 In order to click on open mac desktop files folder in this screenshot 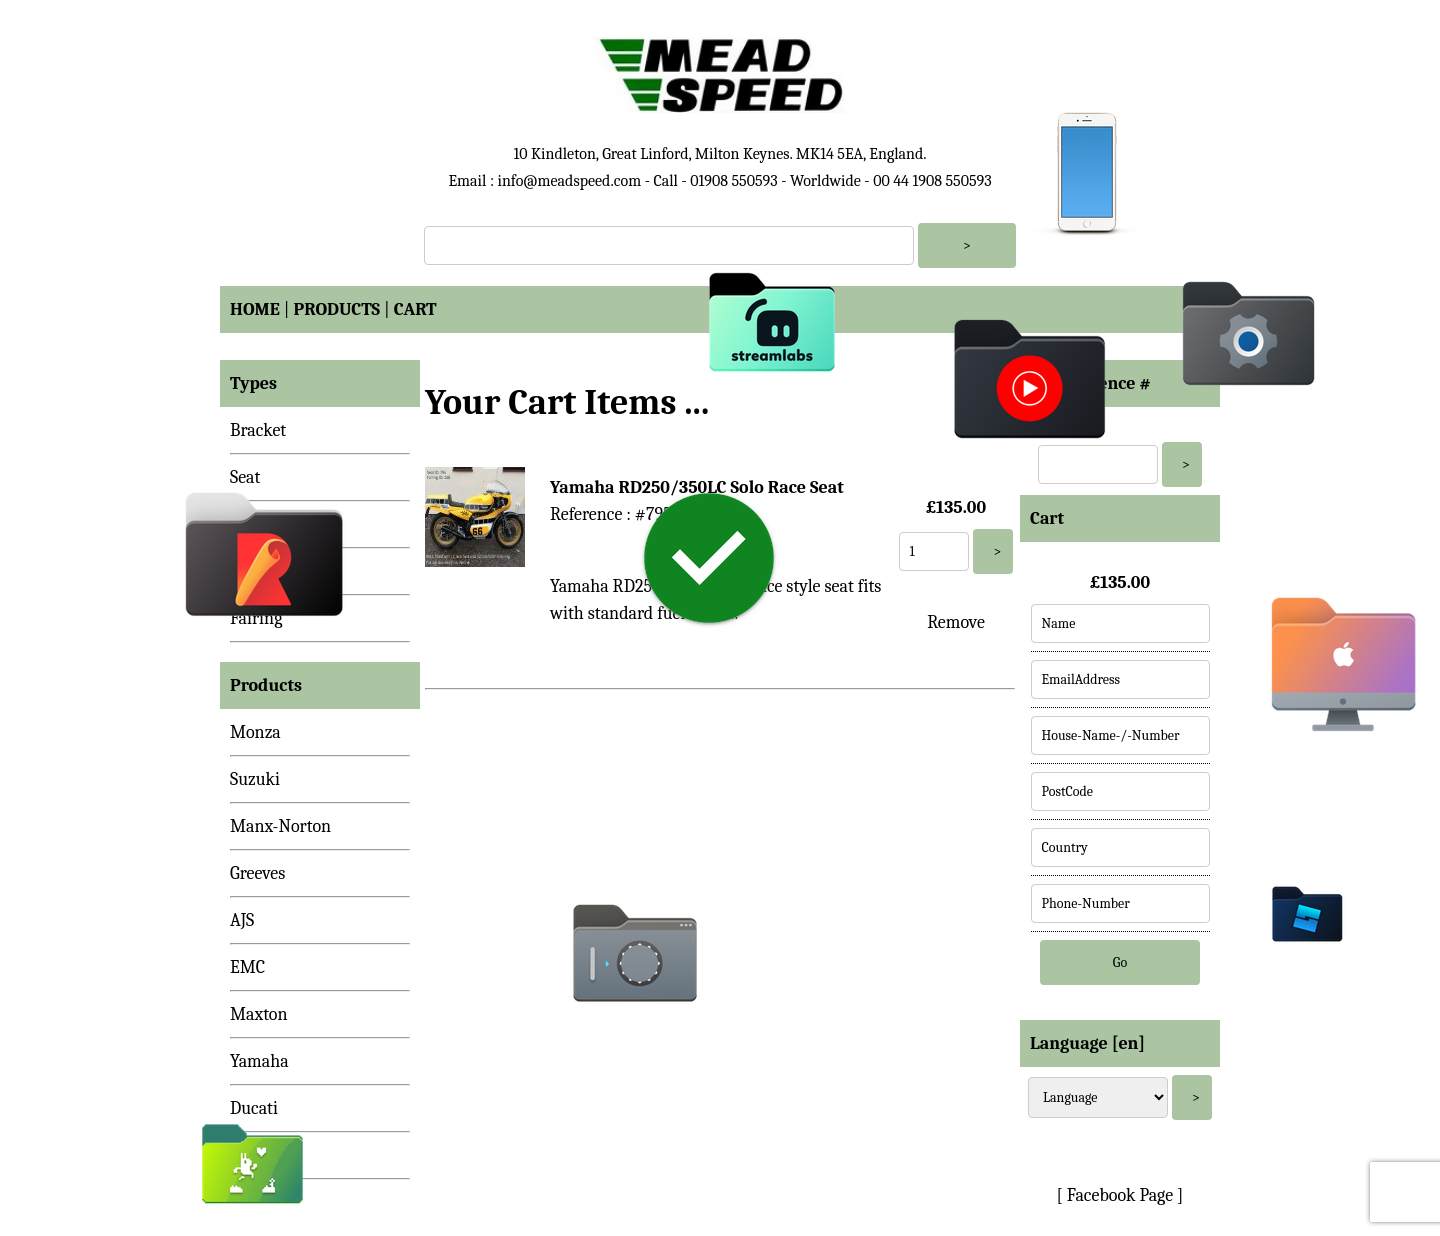, I will do `click(1343, 658)`.